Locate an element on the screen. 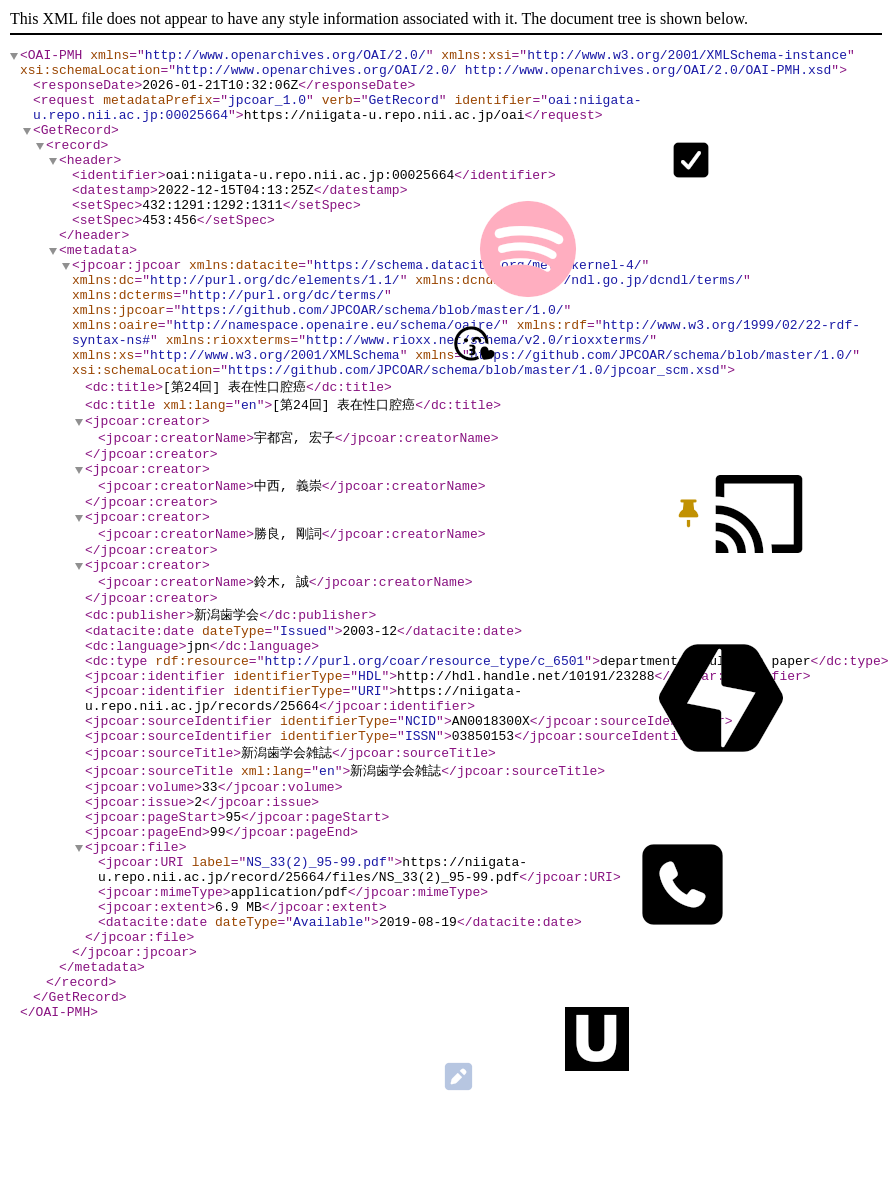  pin an item to keep it visible is located at coordinates (688, 512).